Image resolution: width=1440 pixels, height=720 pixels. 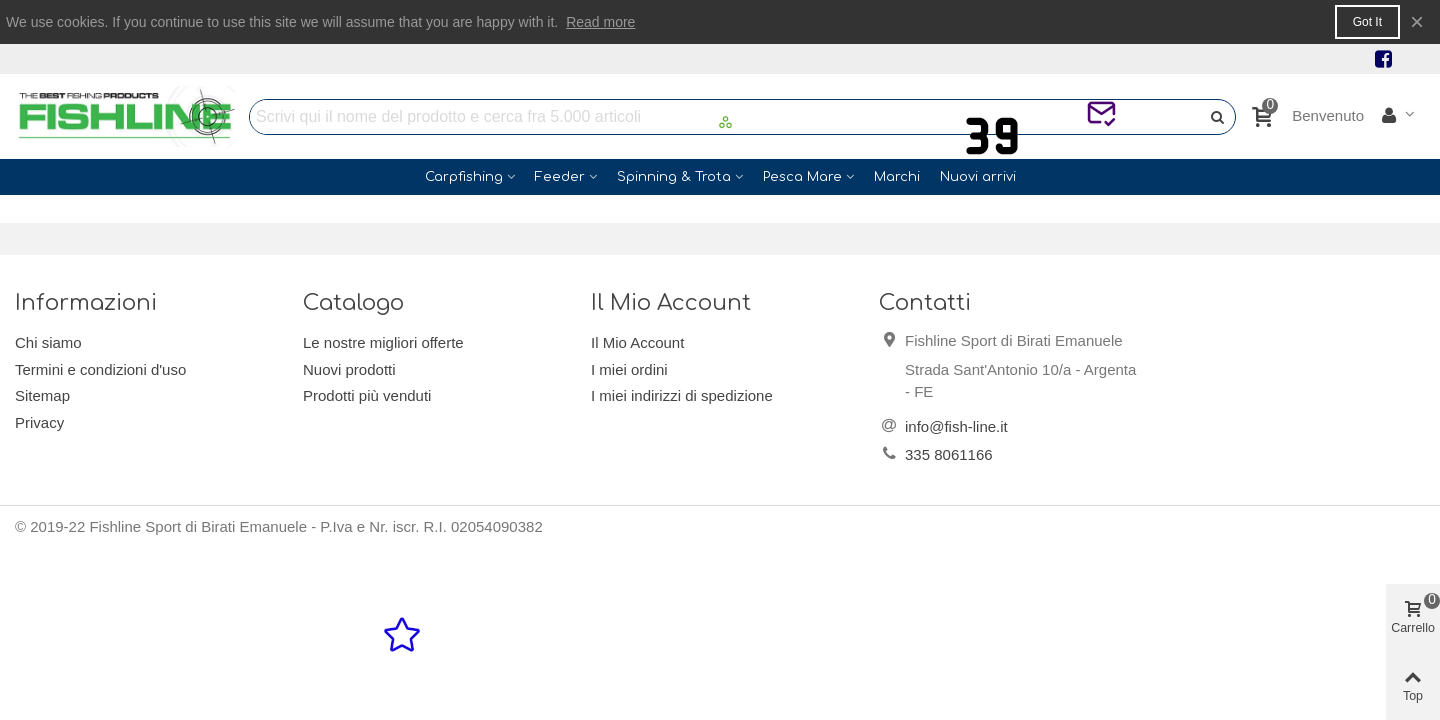 I want to click on displays the number 39 as a count or quantity indicator, so click(x=992, y=136).